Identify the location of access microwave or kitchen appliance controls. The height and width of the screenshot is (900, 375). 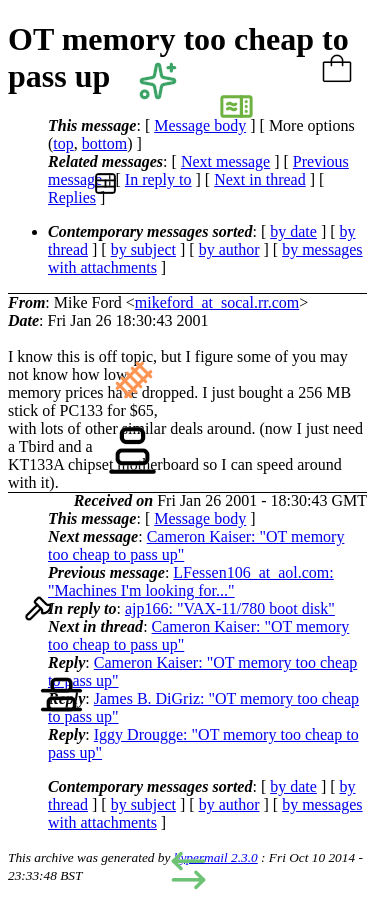
(236, 106).